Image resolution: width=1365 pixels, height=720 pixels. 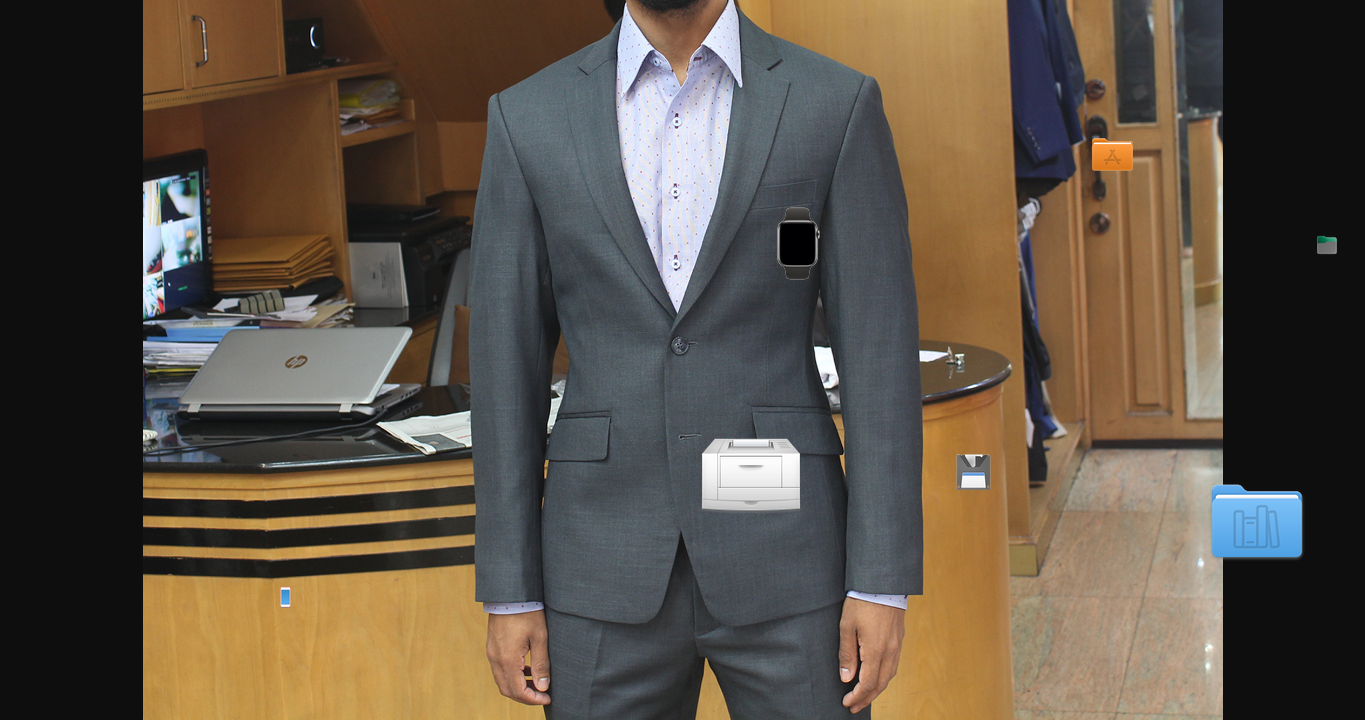 I want to click on drop files here to move them into this folder, so click(x=1327, y=245).